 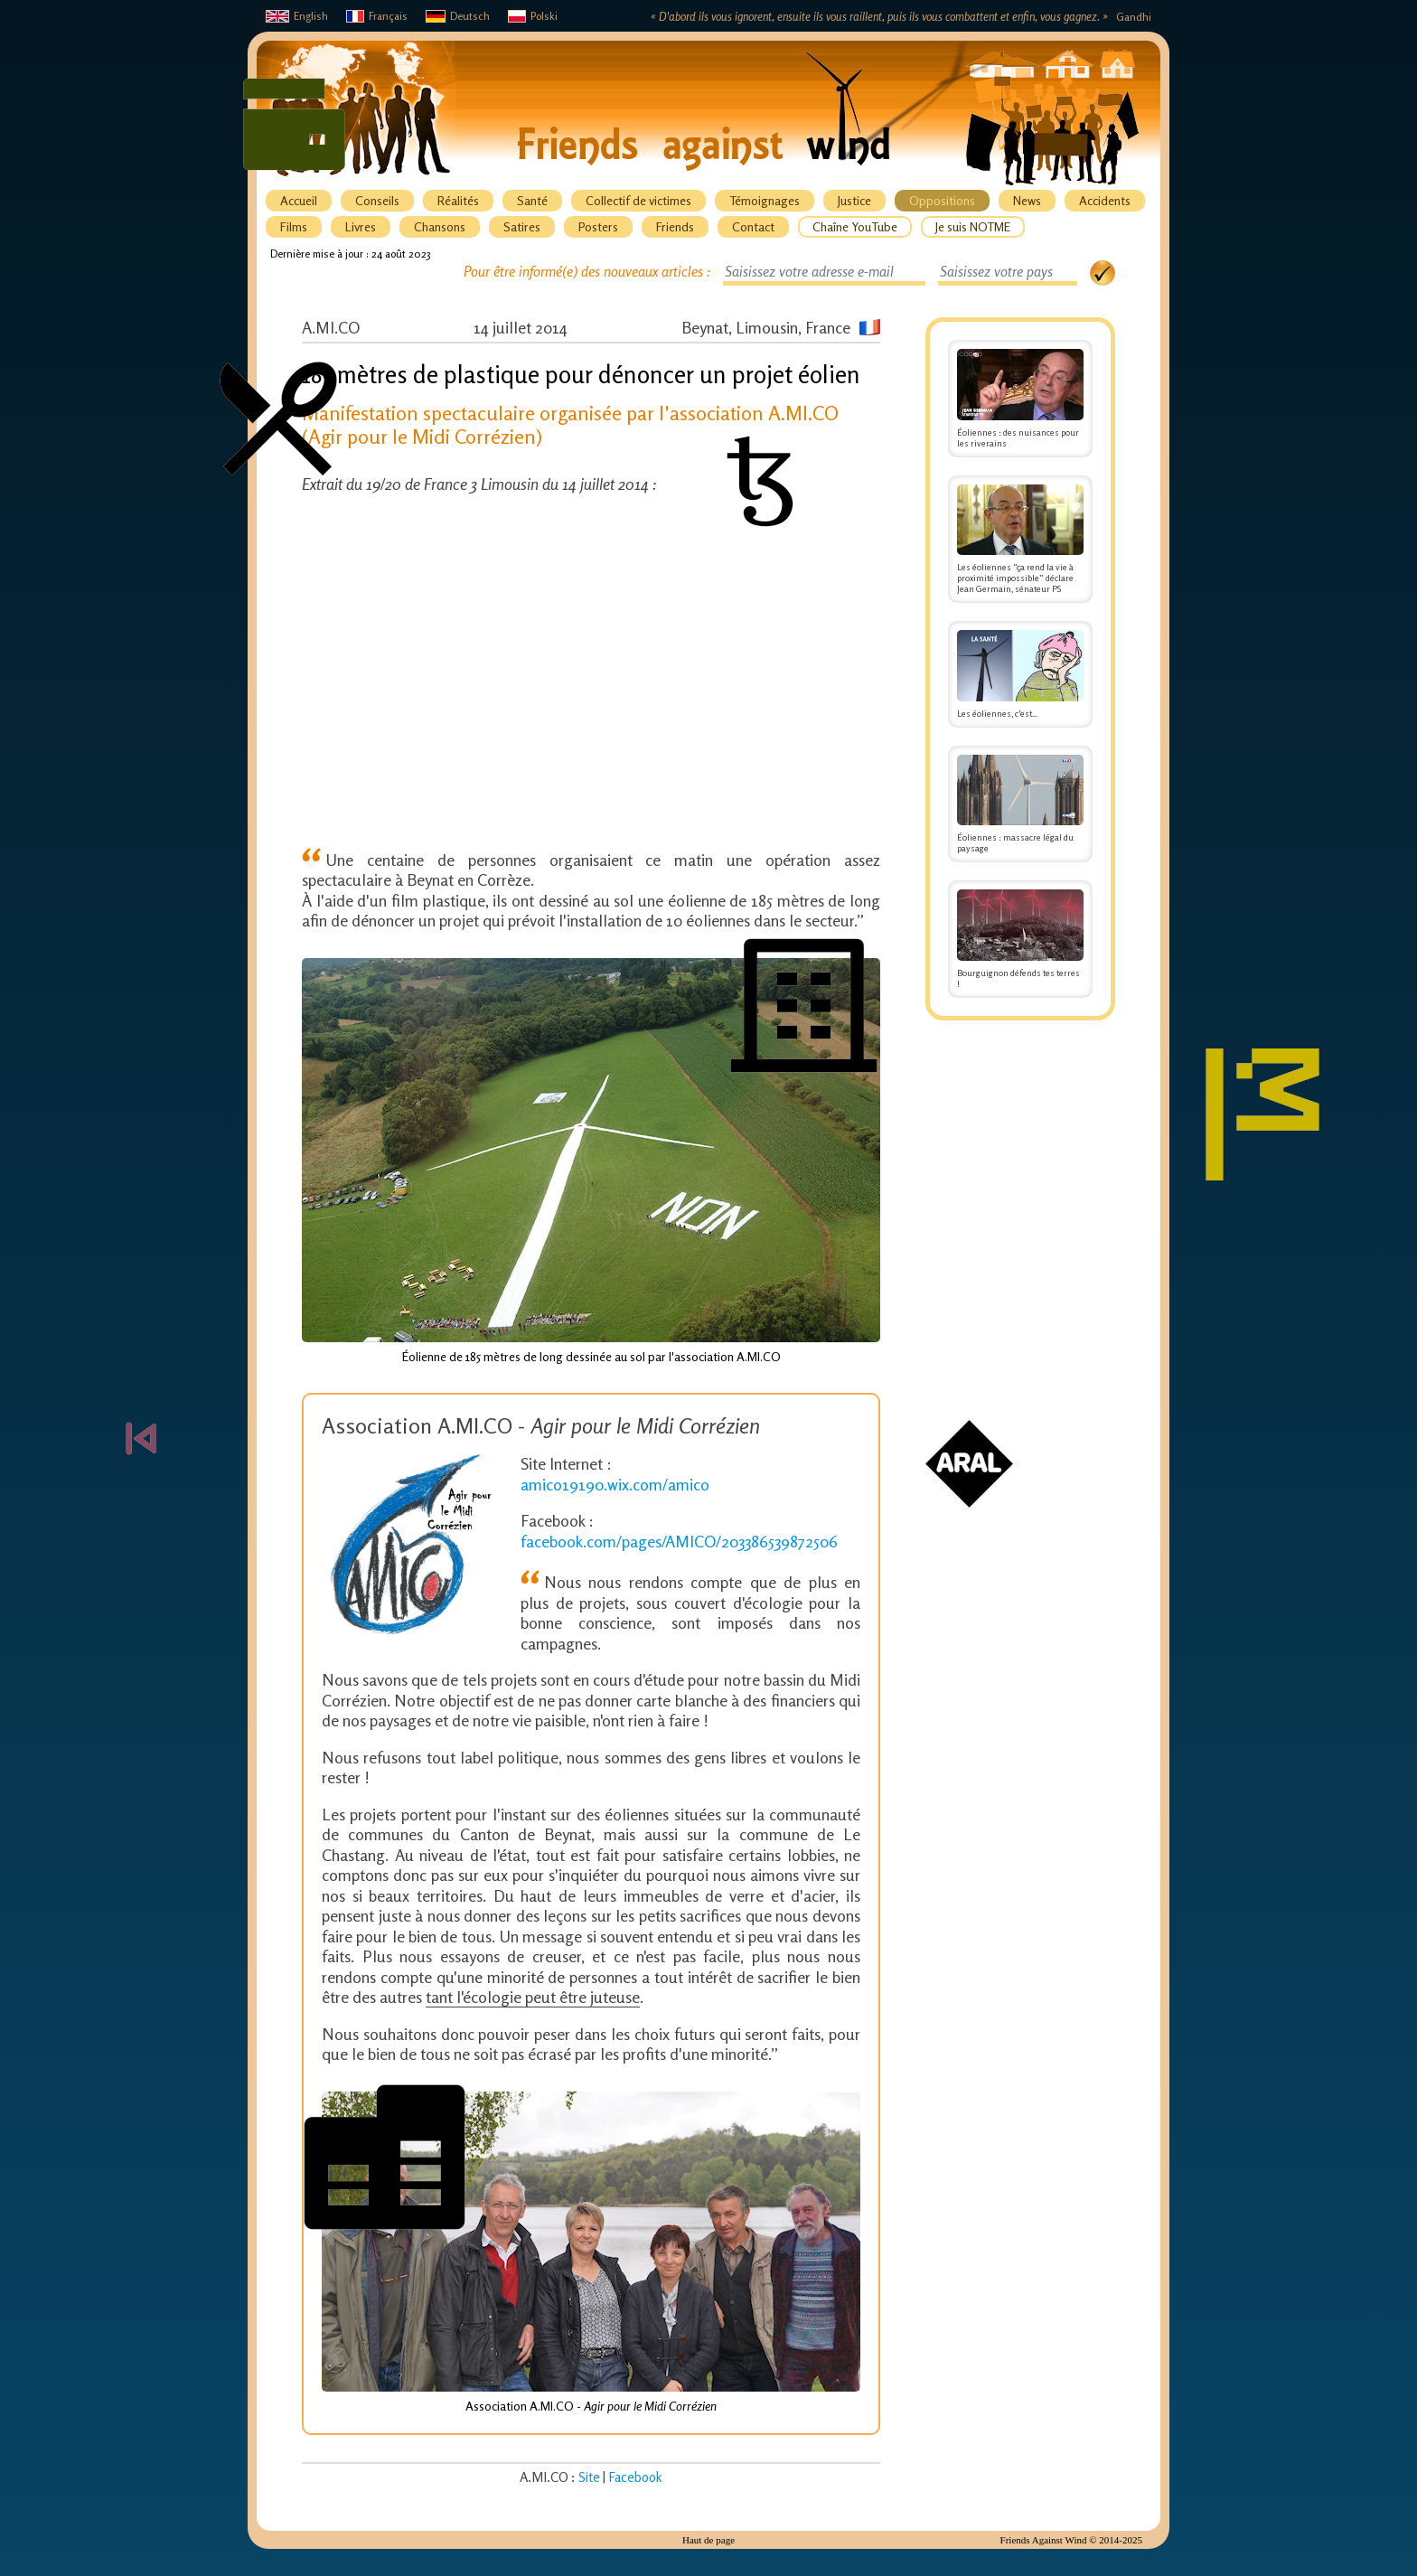 What do you see at coordinates (1262, 1114) in the screenshot?
I see `mozilla corporation logo` at bounding box center [1262, 1114].